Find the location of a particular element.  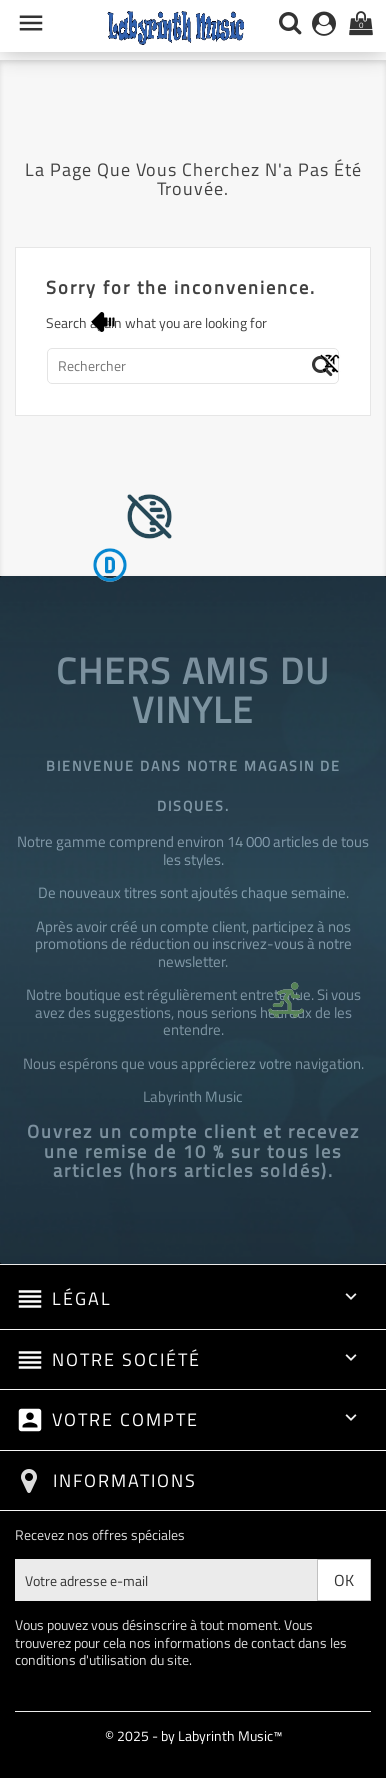

go back to previous section is located at coordinates (103, 322).